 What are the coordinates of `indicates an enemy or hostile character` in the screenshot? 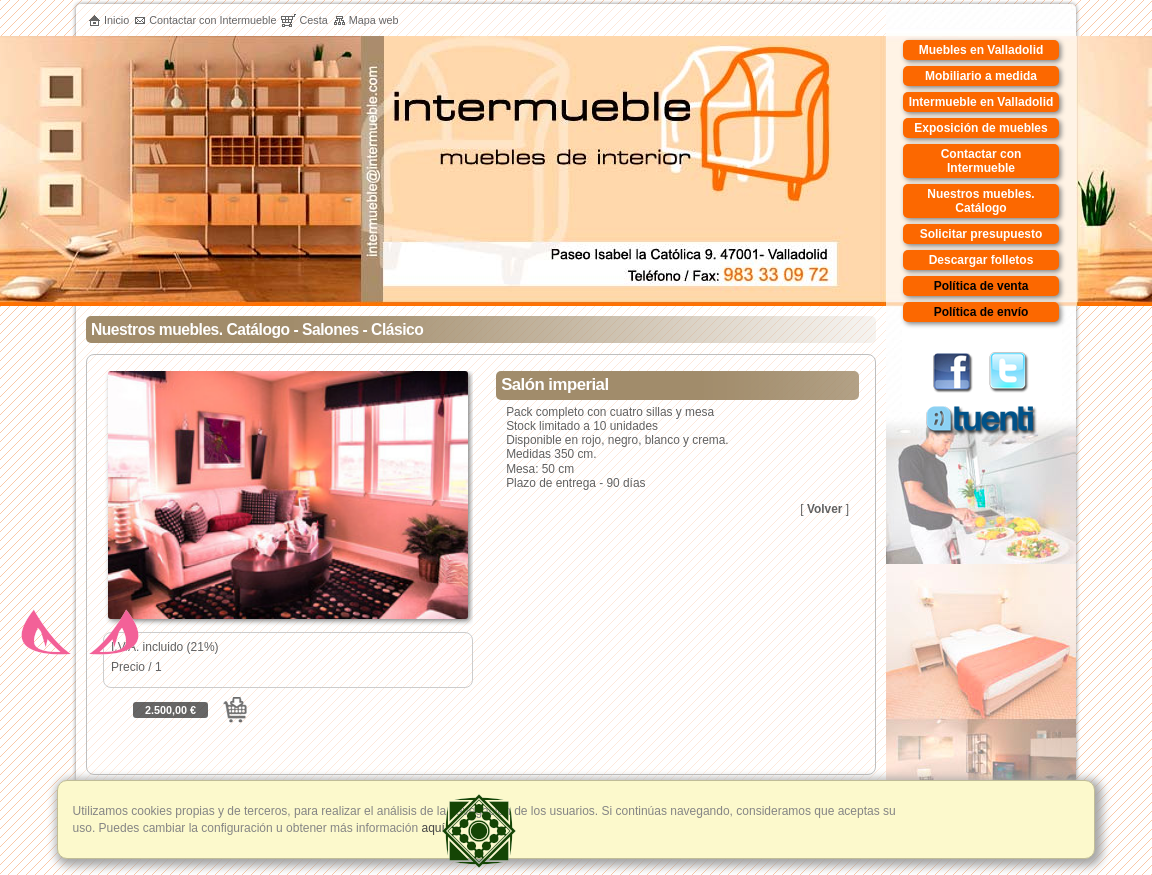 It's located at (80, 632).